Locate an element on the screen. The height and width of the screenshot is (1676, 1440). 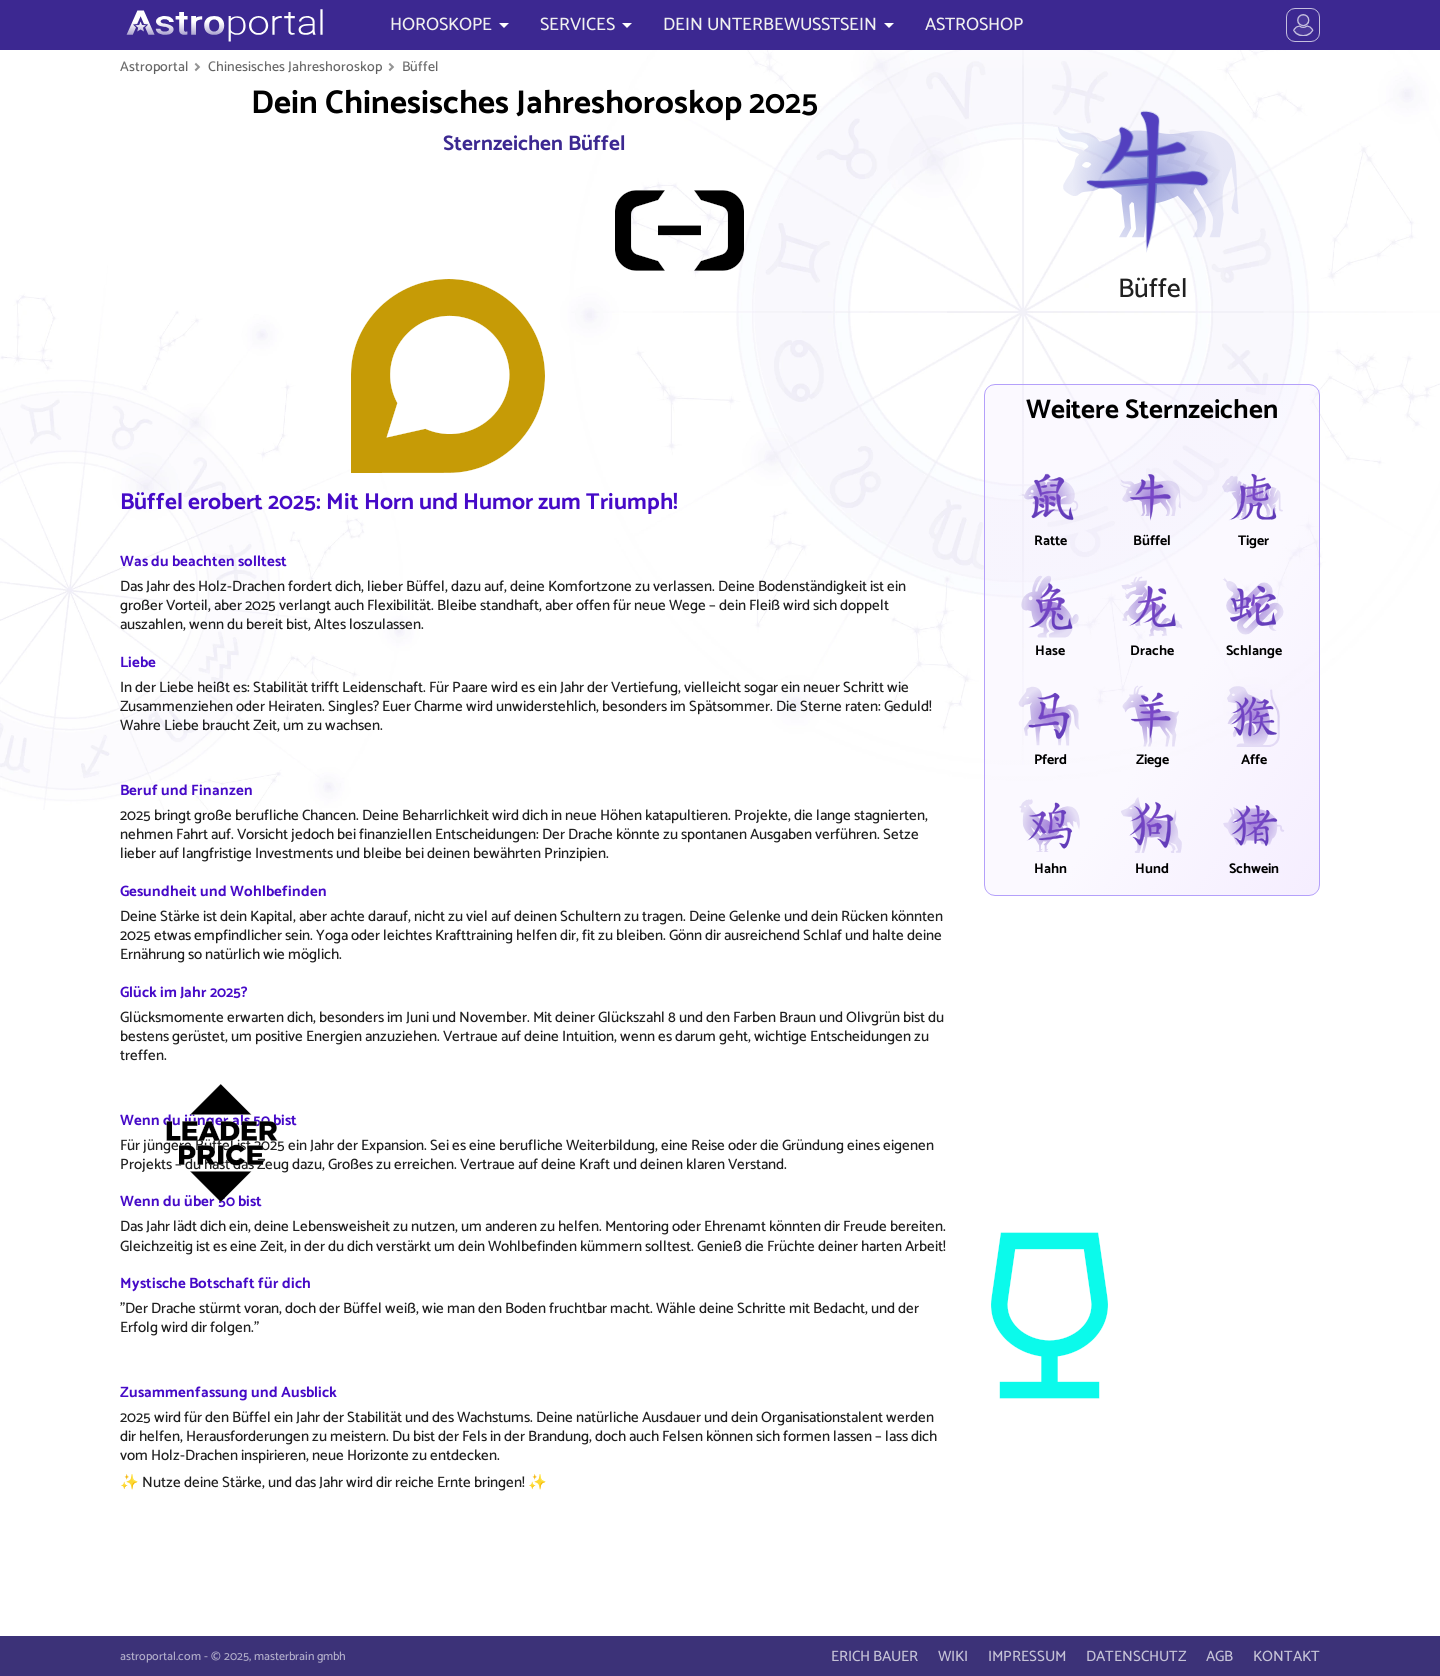
browse wine or beverage menu is located at coordinates (1049, 1315).